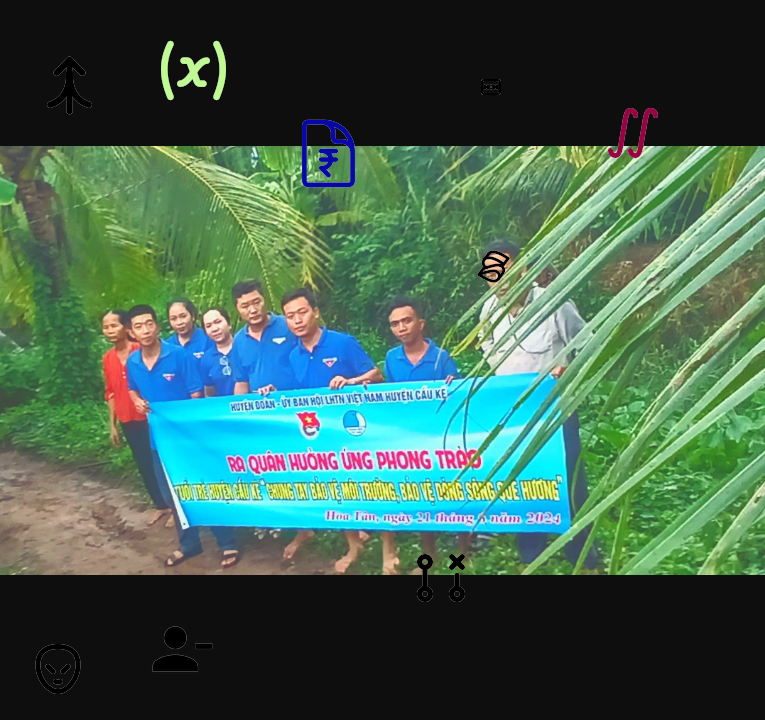 This screenshot has width=765, height=720. Describe the element at coordinates (493, 266) in the screenshot. I see `link to SolidJS framework documentation` at that location.